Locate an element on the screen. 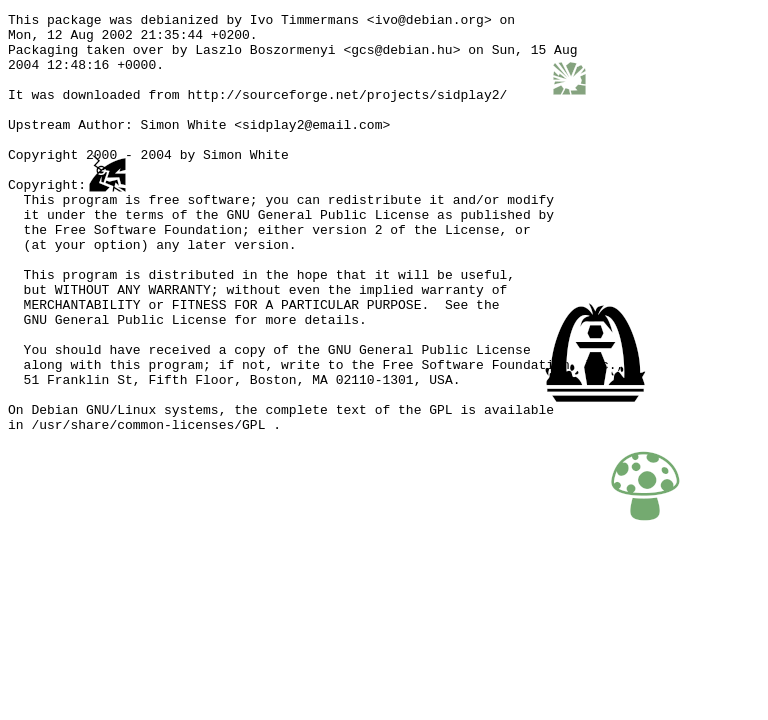 This screenshot has height=720, width=768. indicates a powerful attack or ground-smashing ability is located at coordinates (569, 78).